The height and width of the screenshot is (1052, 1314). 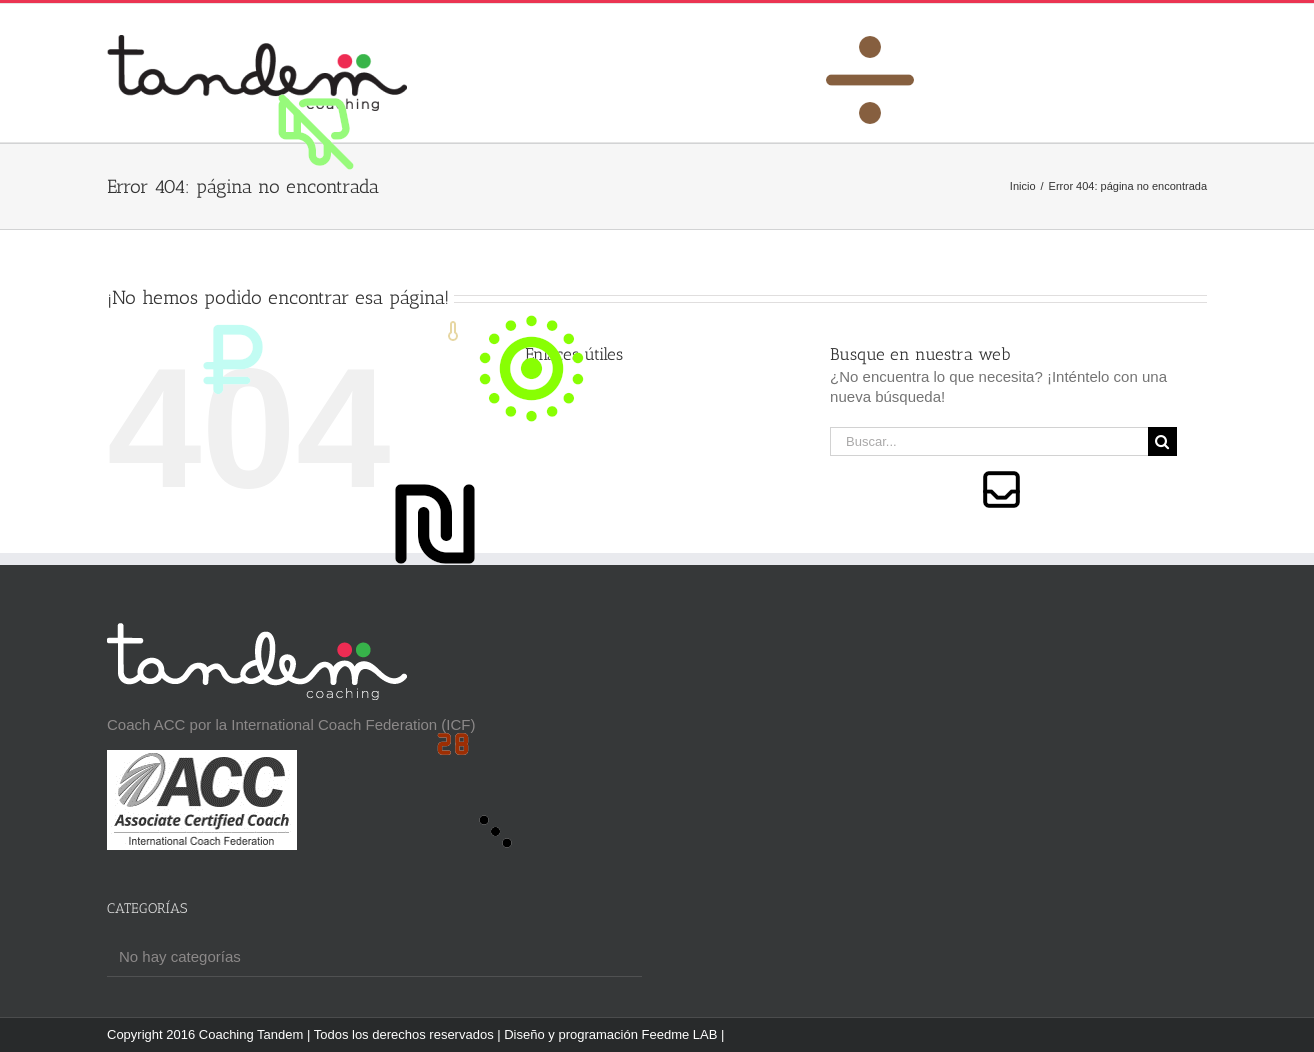 What do you see at coordinates (453, 331) in the screenshot?
I see `view current temperature` at bounding box center [453, 331].